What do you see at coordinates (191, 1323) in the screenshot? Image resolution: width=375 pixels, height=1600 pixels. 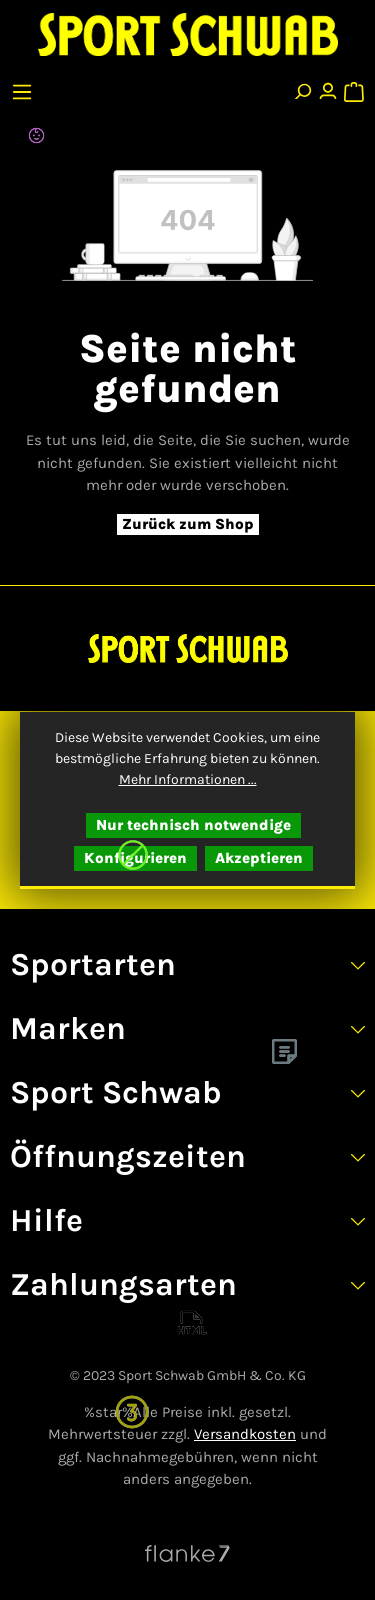 I see `view or open an HTML file` at bounding box center [191, 1323].